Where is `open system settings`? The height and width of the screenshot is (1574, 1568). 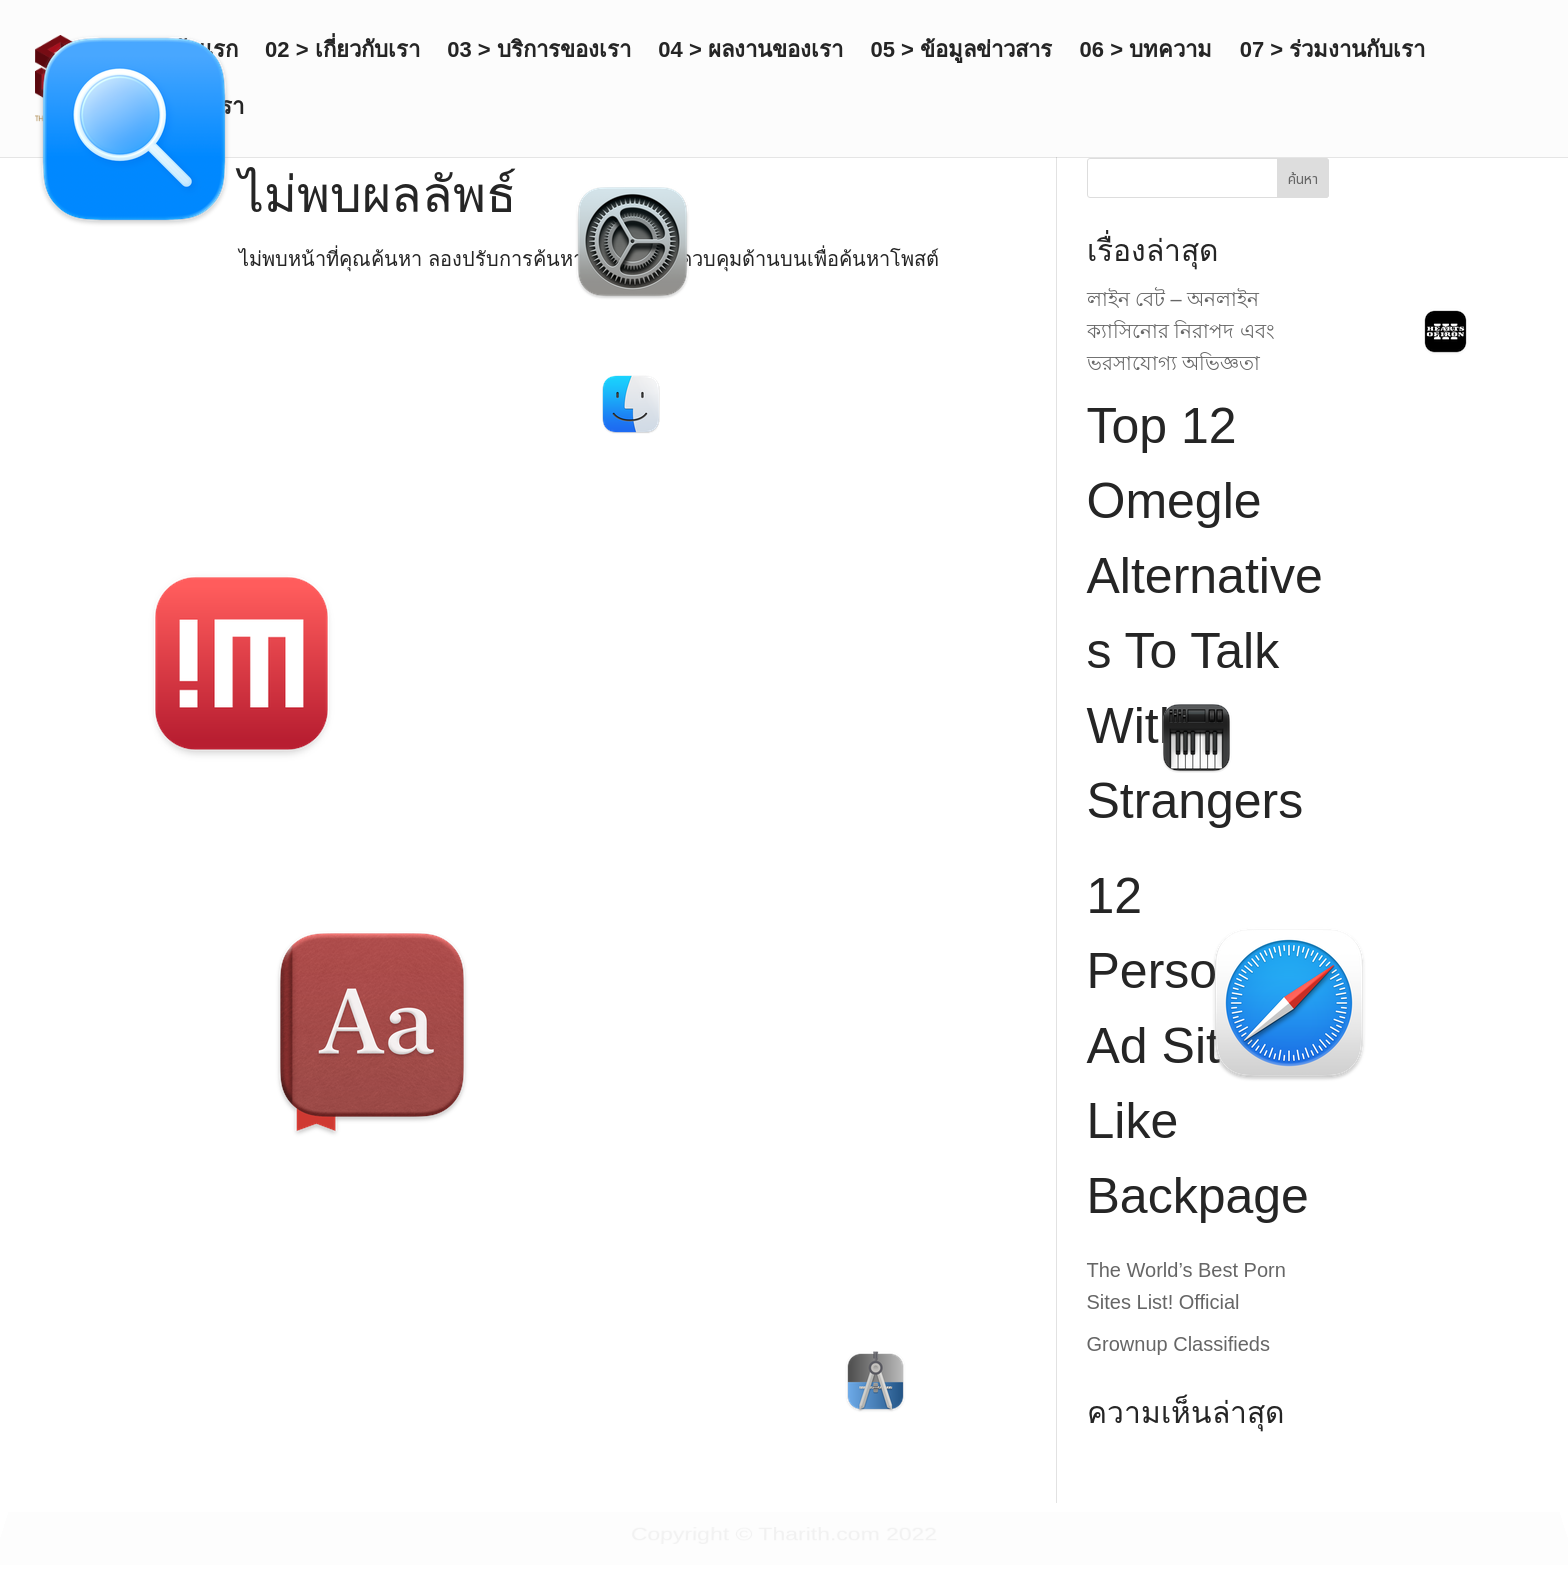 open system settings is located at coordinates (632, 241).